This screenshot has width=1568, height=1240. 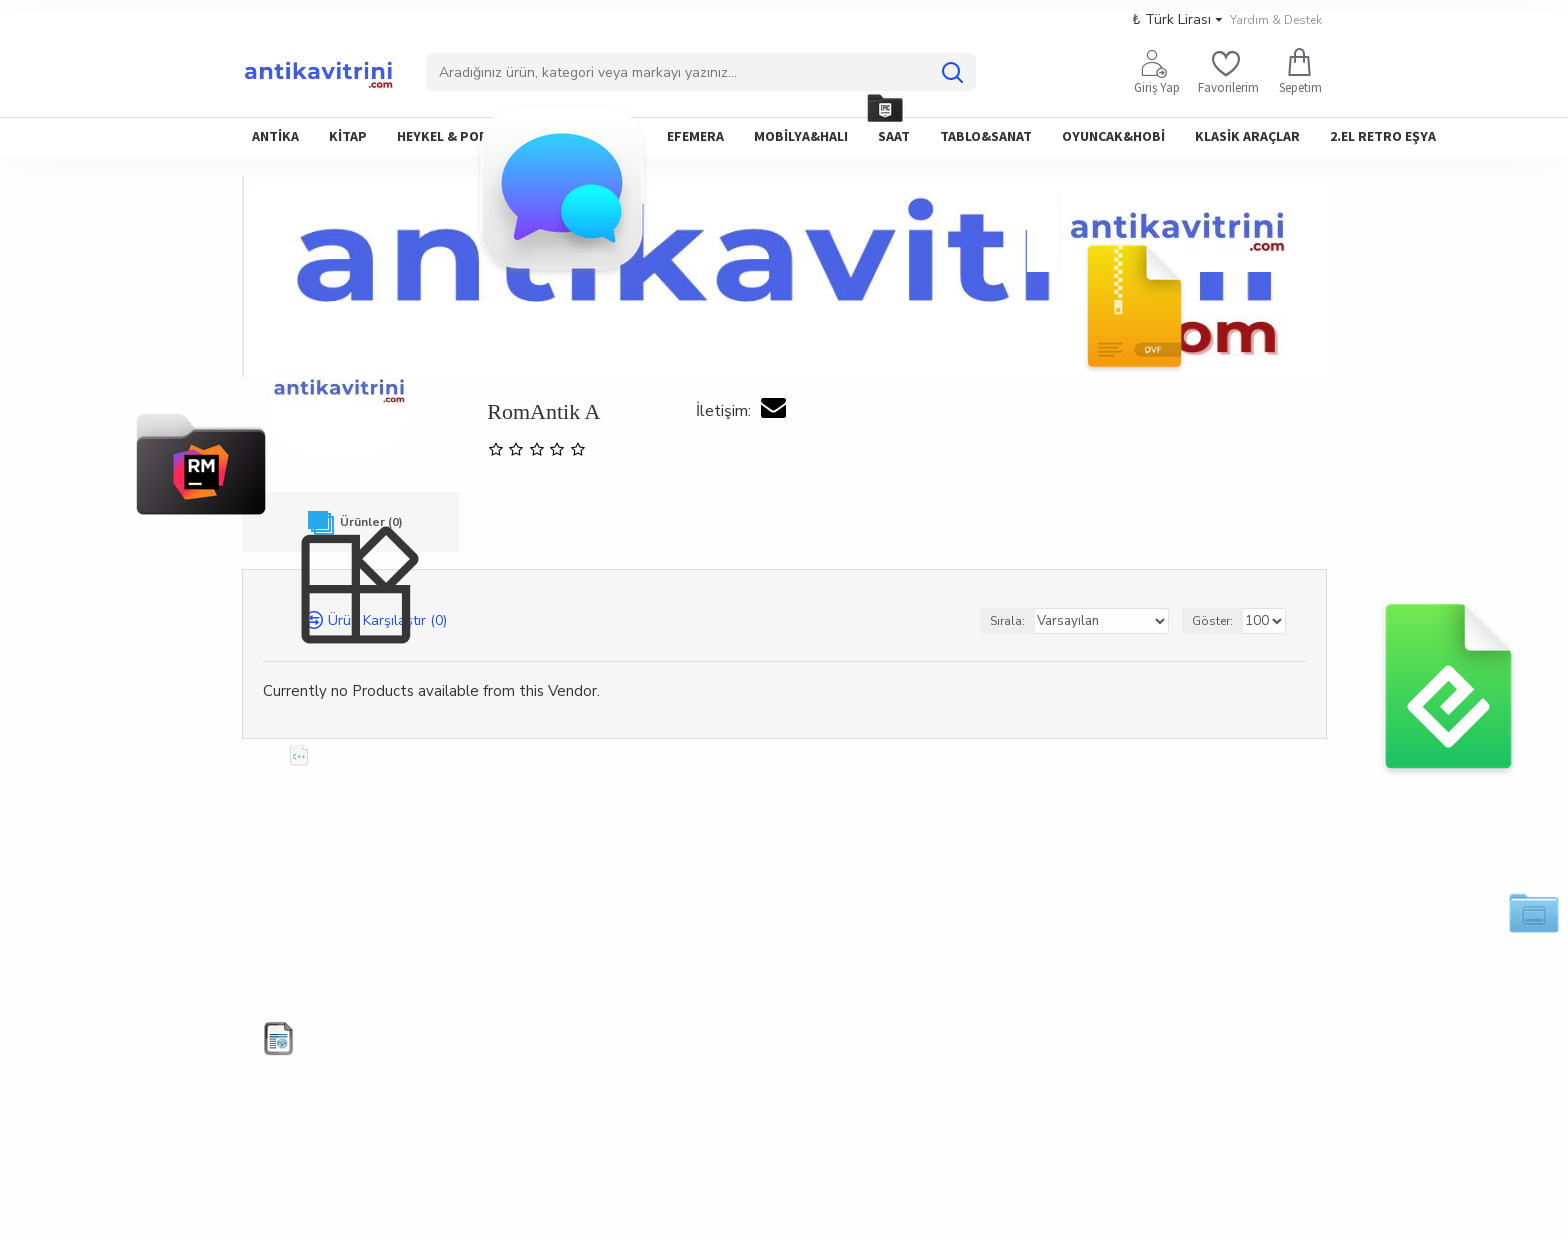 I want to click on indicates a C++ source code file, so click(x=299, y=755).